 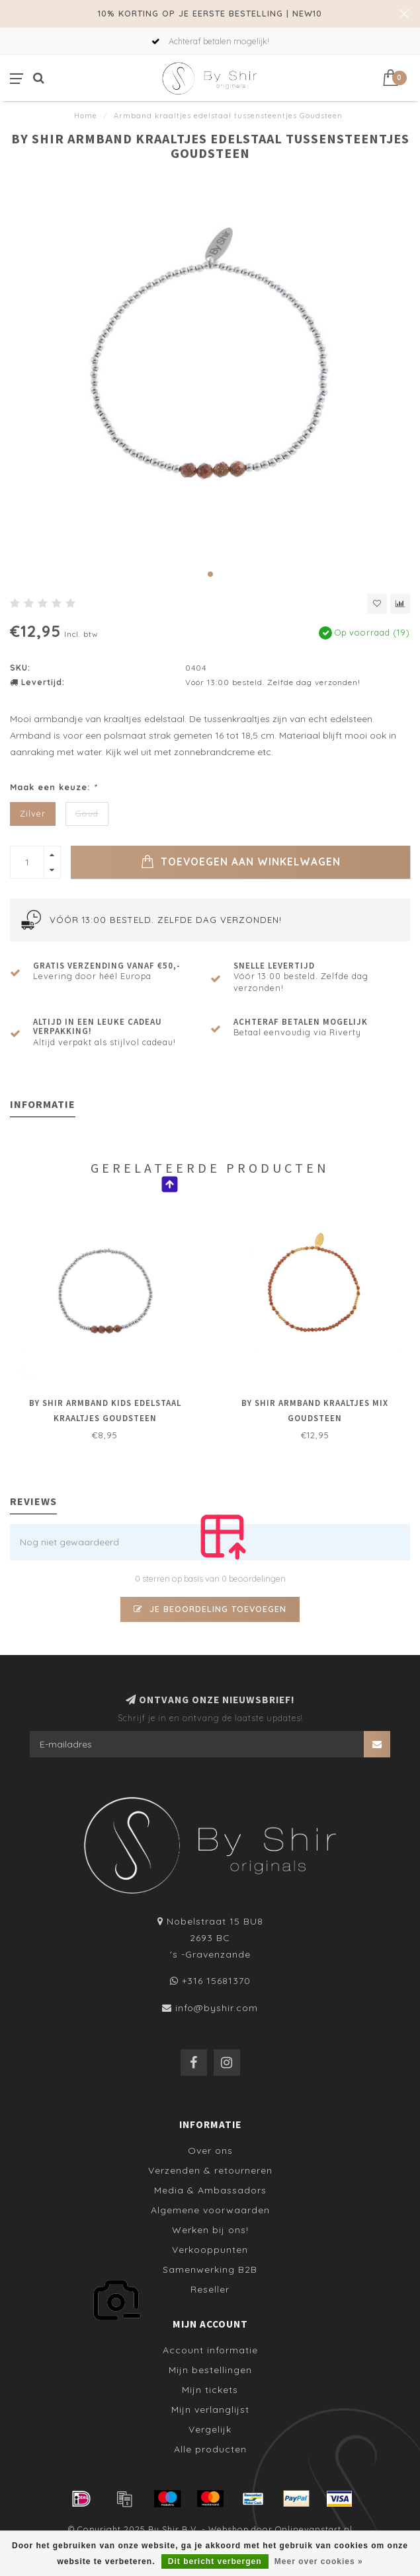 I want to click on remove a photo from selection, so click(x=116, y=2300).